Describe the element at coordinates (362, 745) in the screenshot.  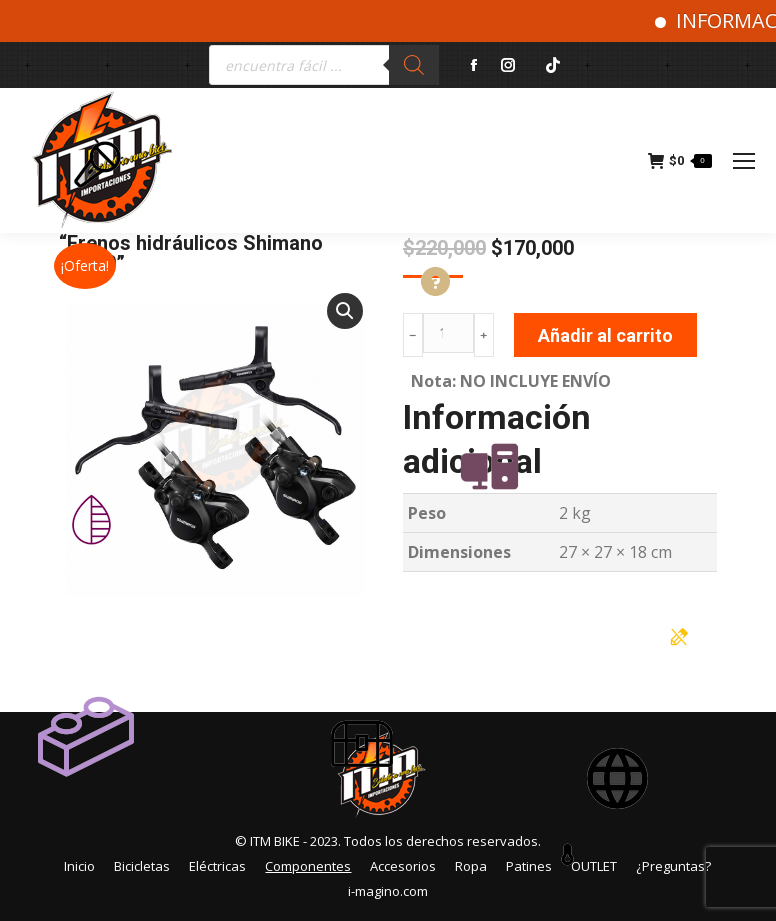
I see `access your rewards or collectibles` at that location.